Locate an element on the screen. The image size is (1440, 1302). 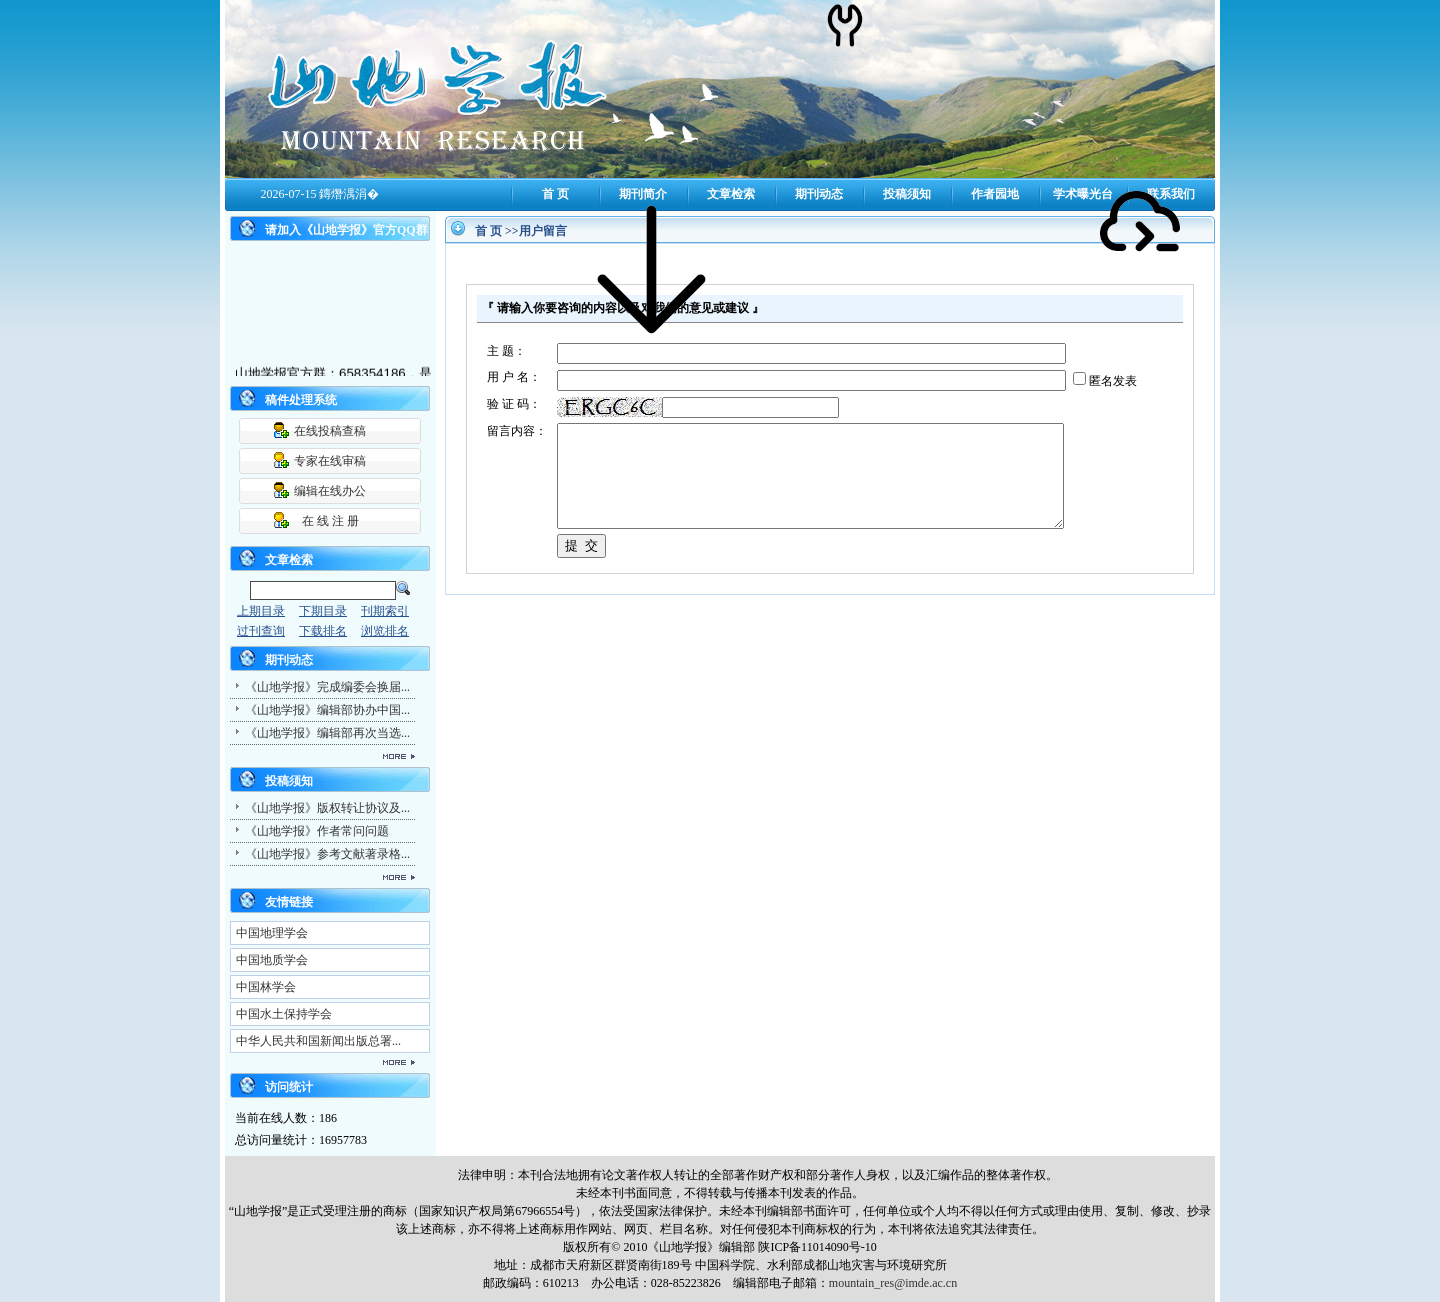
access cloud-based AI agent or assistant is located at coordinates (1140, 224).